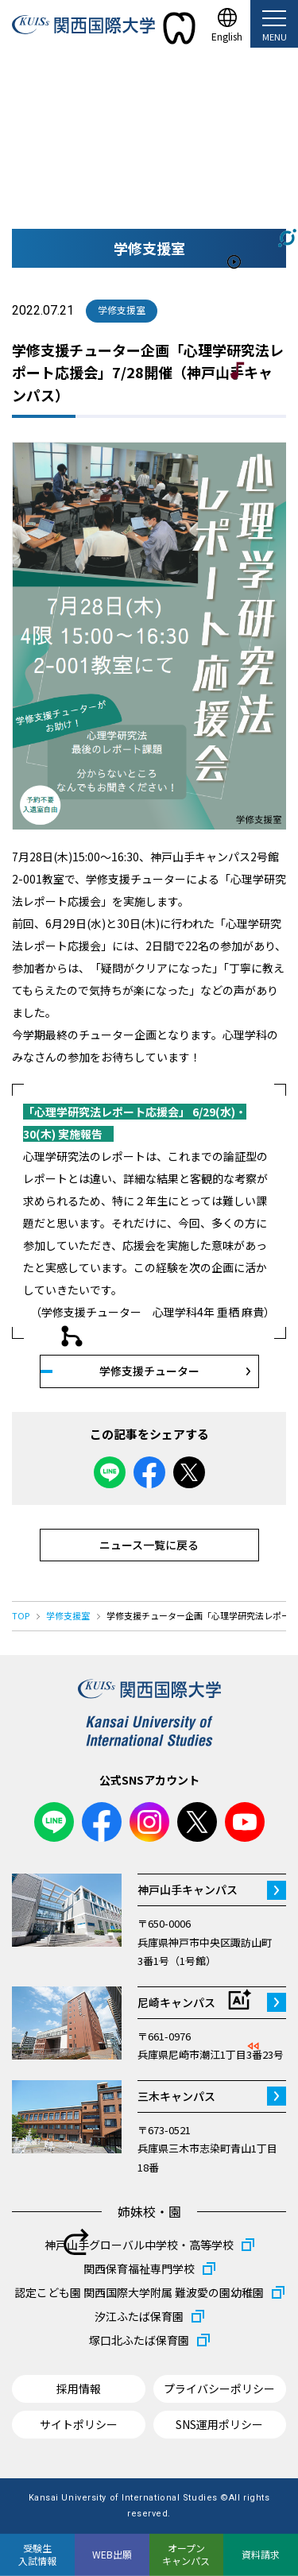 This screenshot has height=2576, width=298. I want to click on merge branches in a git repository, so click(72, 1336).